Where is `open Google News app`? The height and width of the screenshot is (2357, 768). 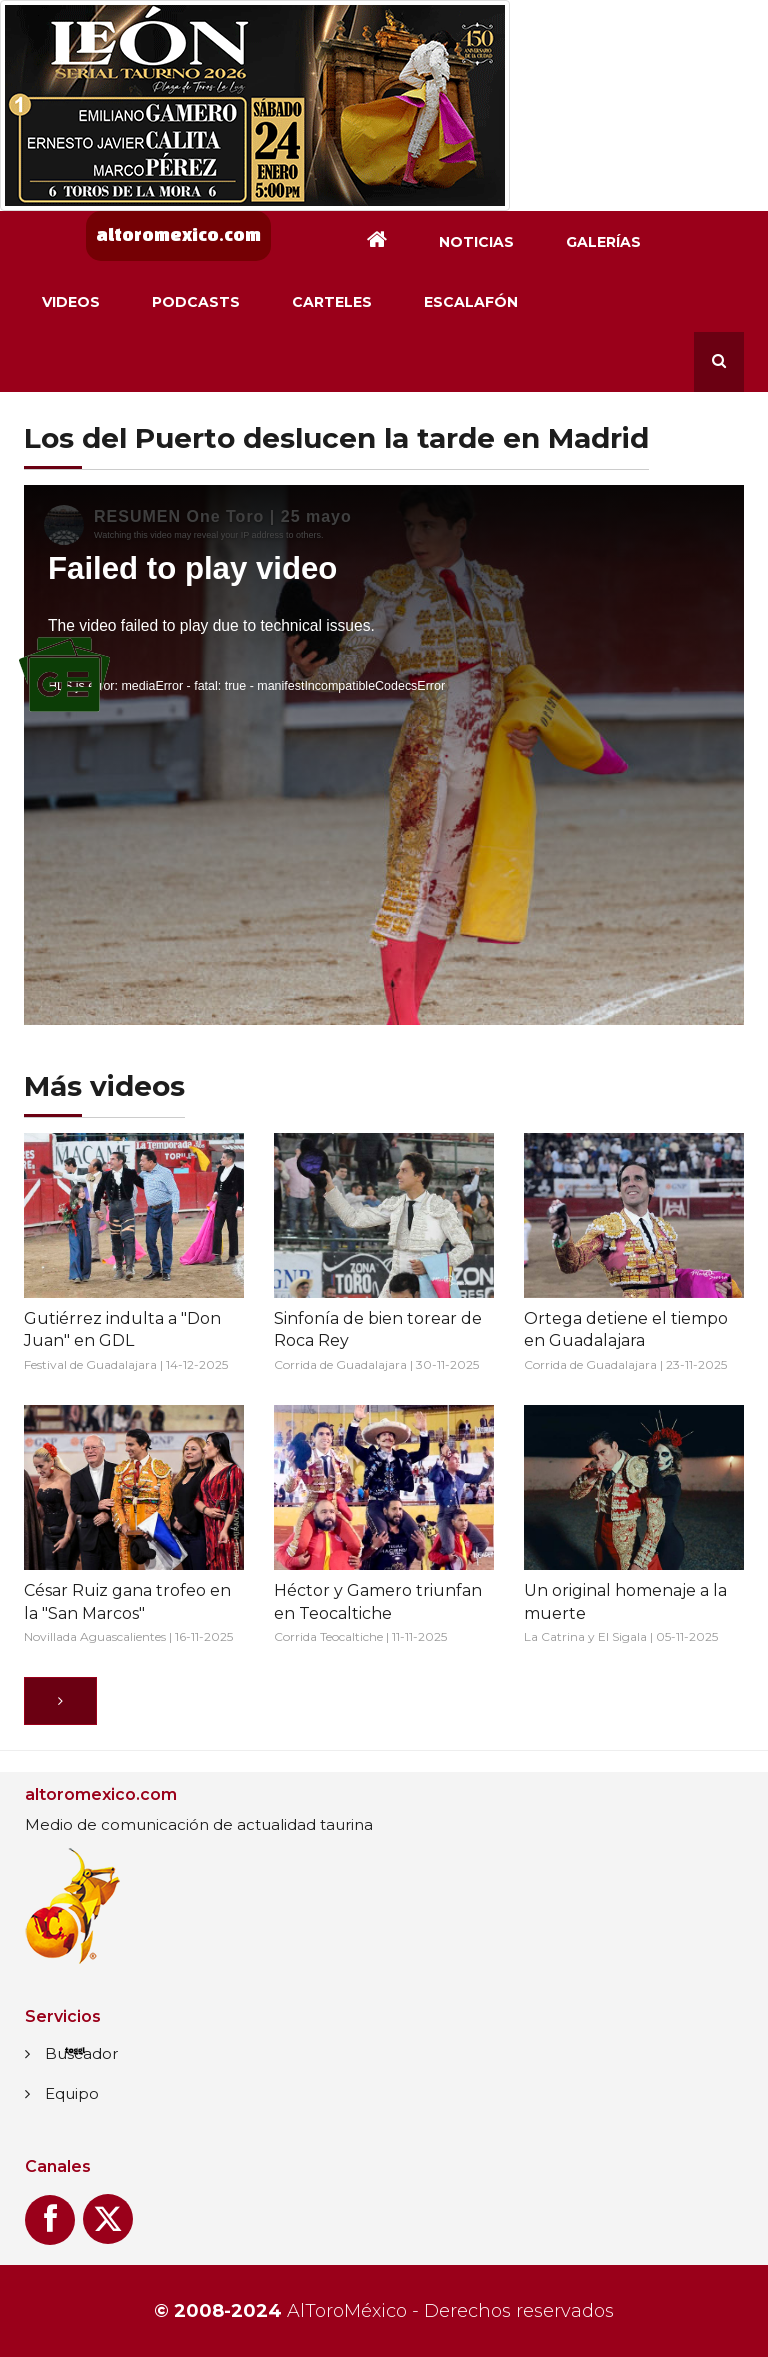
open Google News app is located at coordinates (64, 674).